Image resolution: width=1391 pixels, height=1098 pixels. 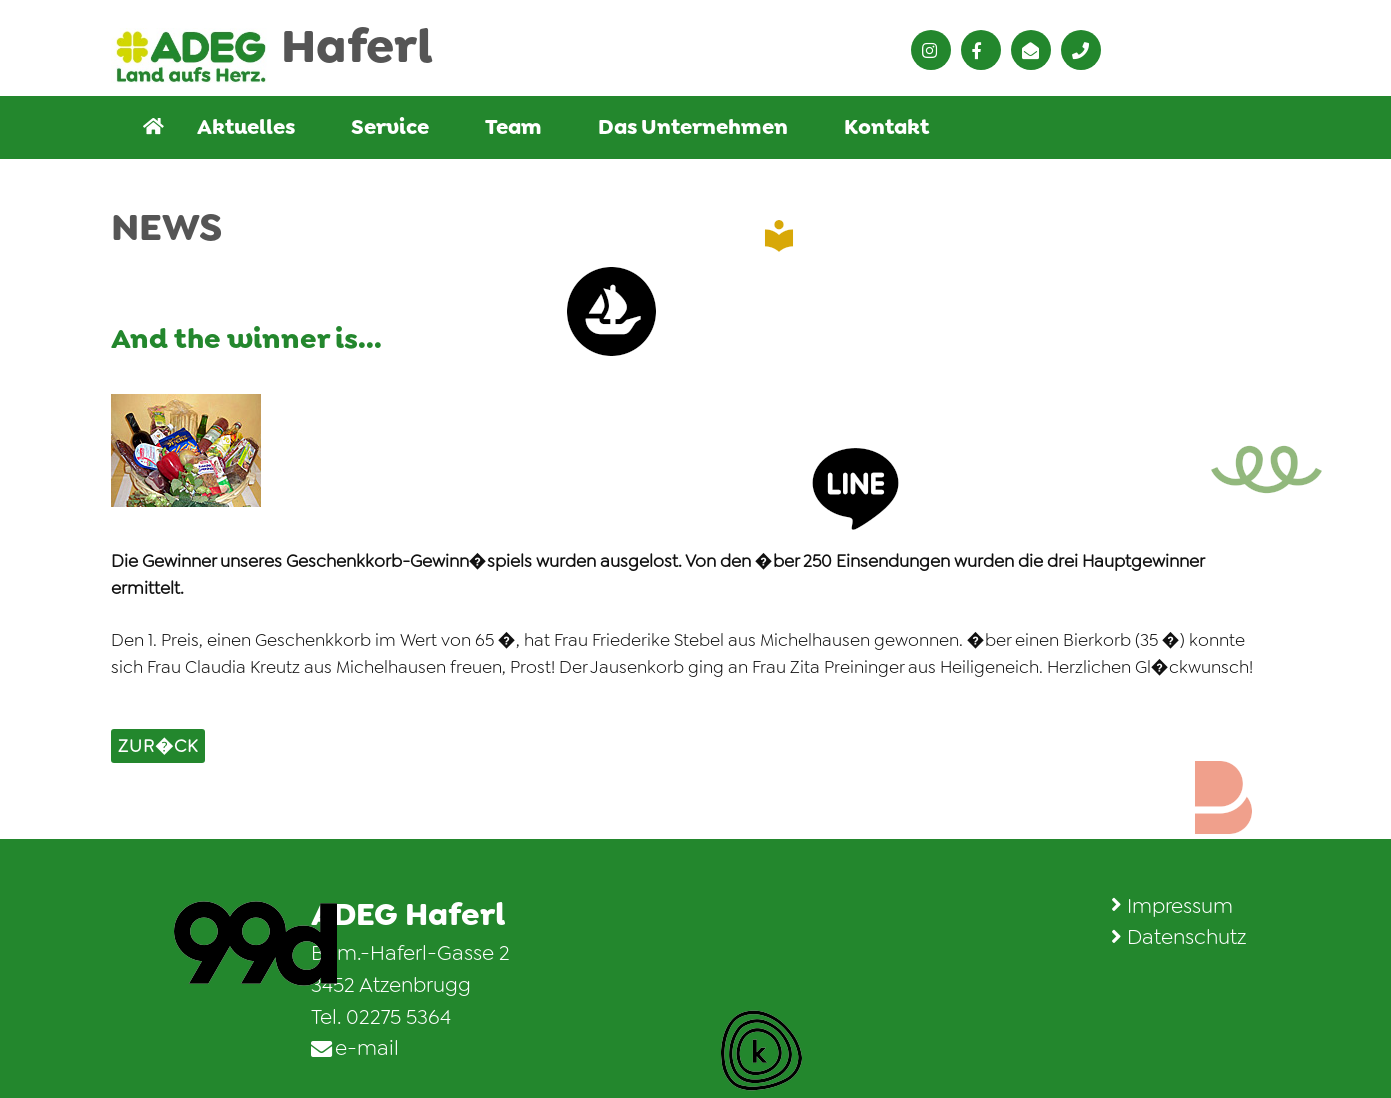 What do you see at coordinates (779, 236) in the screenshot?
I see `electron-builder logo` at bounding box center [779, 236].